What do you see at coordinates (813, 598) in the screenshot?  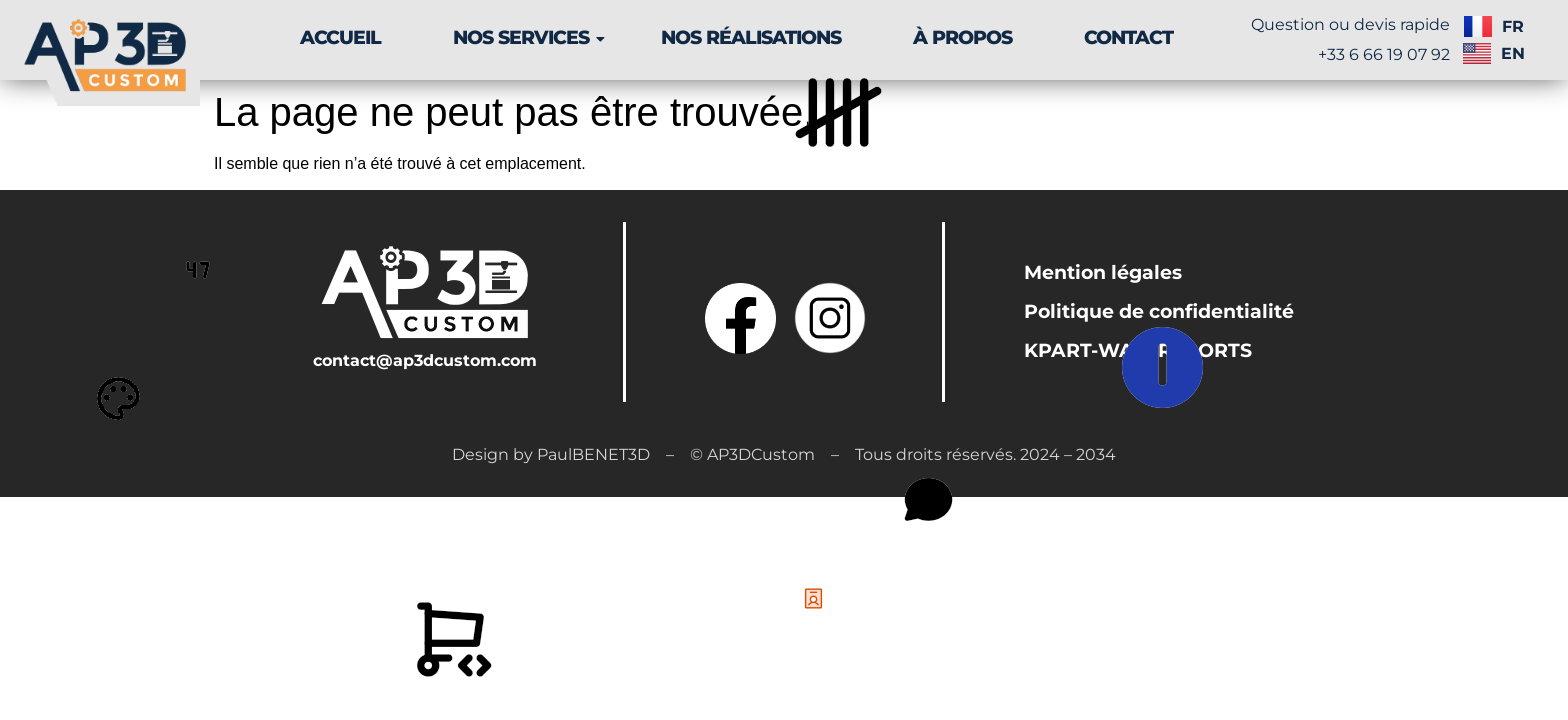 I see `view your profile or identification details` at bounding box center [813, 598].